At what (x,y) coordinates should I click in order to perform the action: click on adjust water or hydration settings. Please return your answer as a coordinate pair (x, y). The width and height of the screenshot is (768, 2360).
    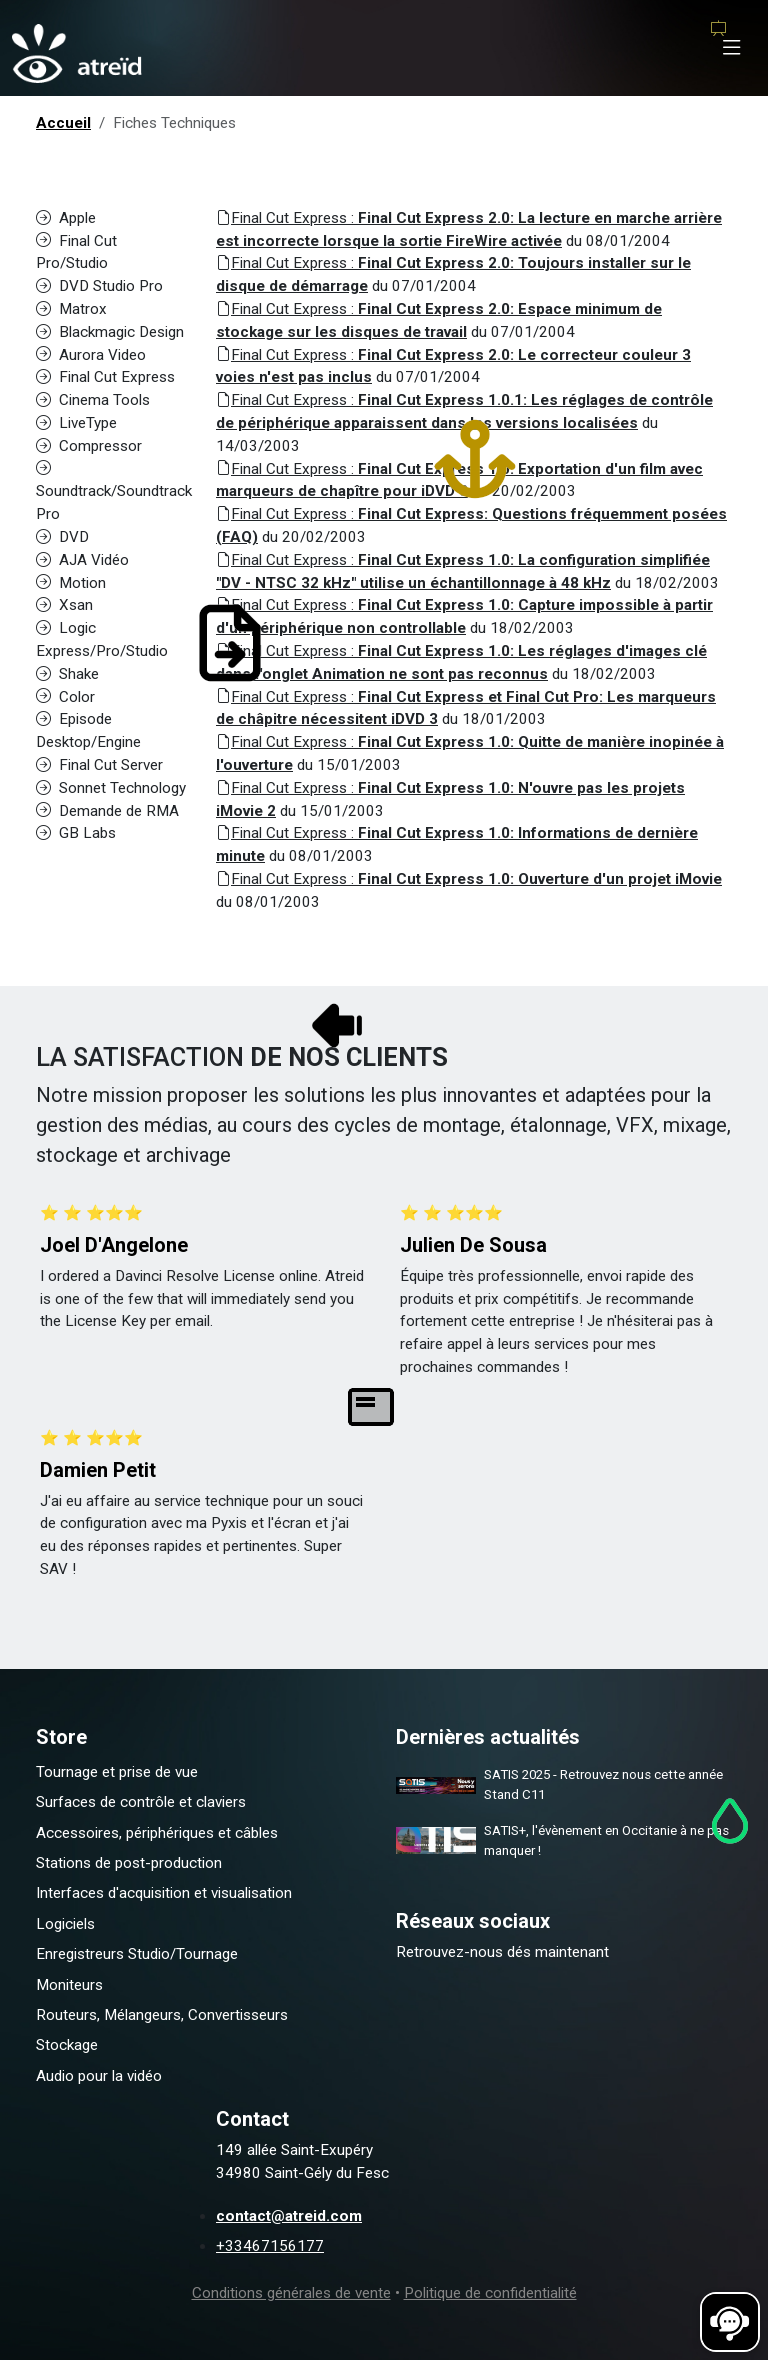
    Looking at the image, I should click on (730, 1821).